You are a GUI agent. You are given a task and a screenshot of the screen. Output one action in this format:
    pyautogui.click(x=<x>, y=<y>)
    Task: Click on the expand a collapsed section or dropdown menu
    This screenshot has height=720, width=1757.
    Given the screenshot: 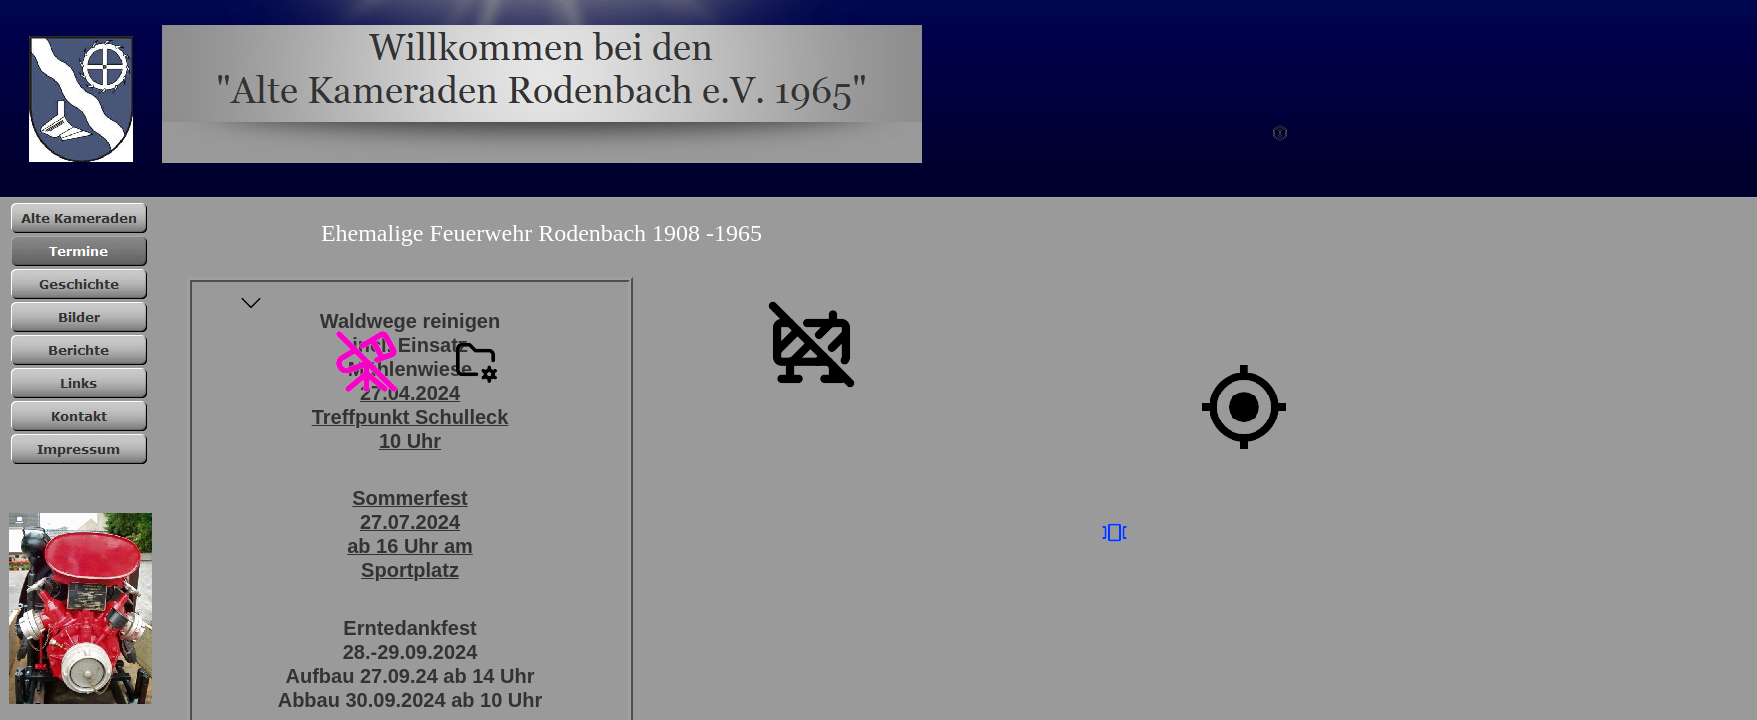 What is the action you would take?
    pyautogui.click(x=251, y=302)
    